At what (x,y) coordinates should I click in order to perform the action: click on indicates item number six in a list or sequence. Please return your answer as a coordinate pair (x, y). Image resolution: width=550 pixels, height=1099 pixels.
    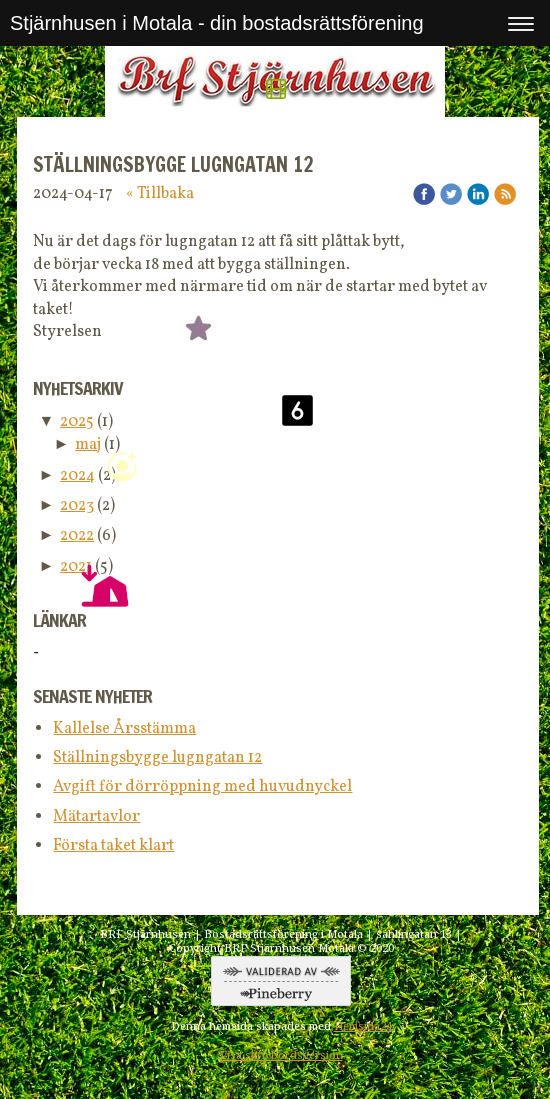
    Looking at the image, I should click on (297, 410).